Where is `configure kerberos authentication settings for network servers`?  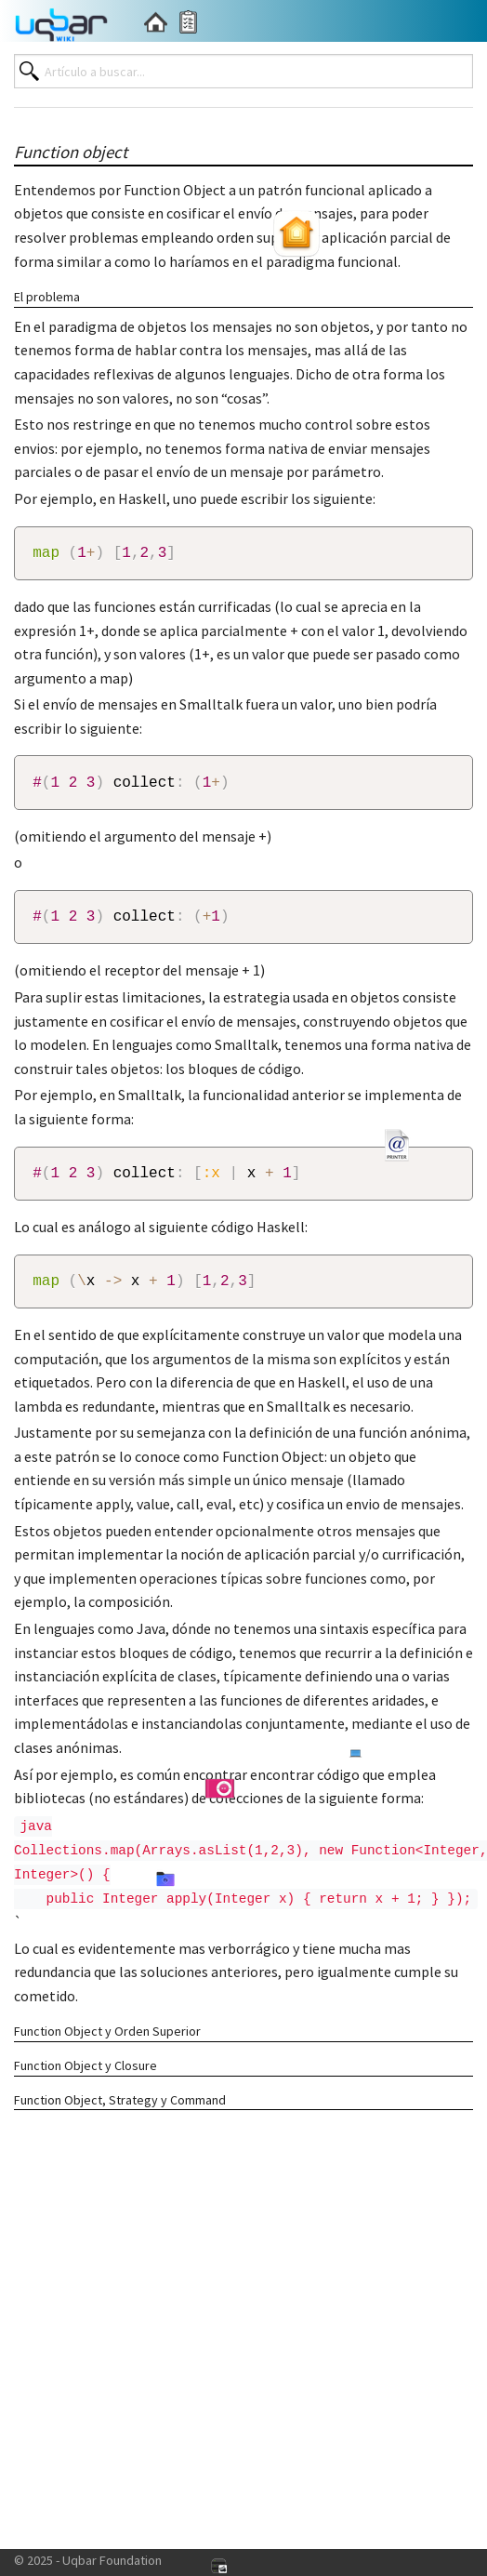 configure kerberos authentication settings for network servers is located at coordinates (218, 2566).